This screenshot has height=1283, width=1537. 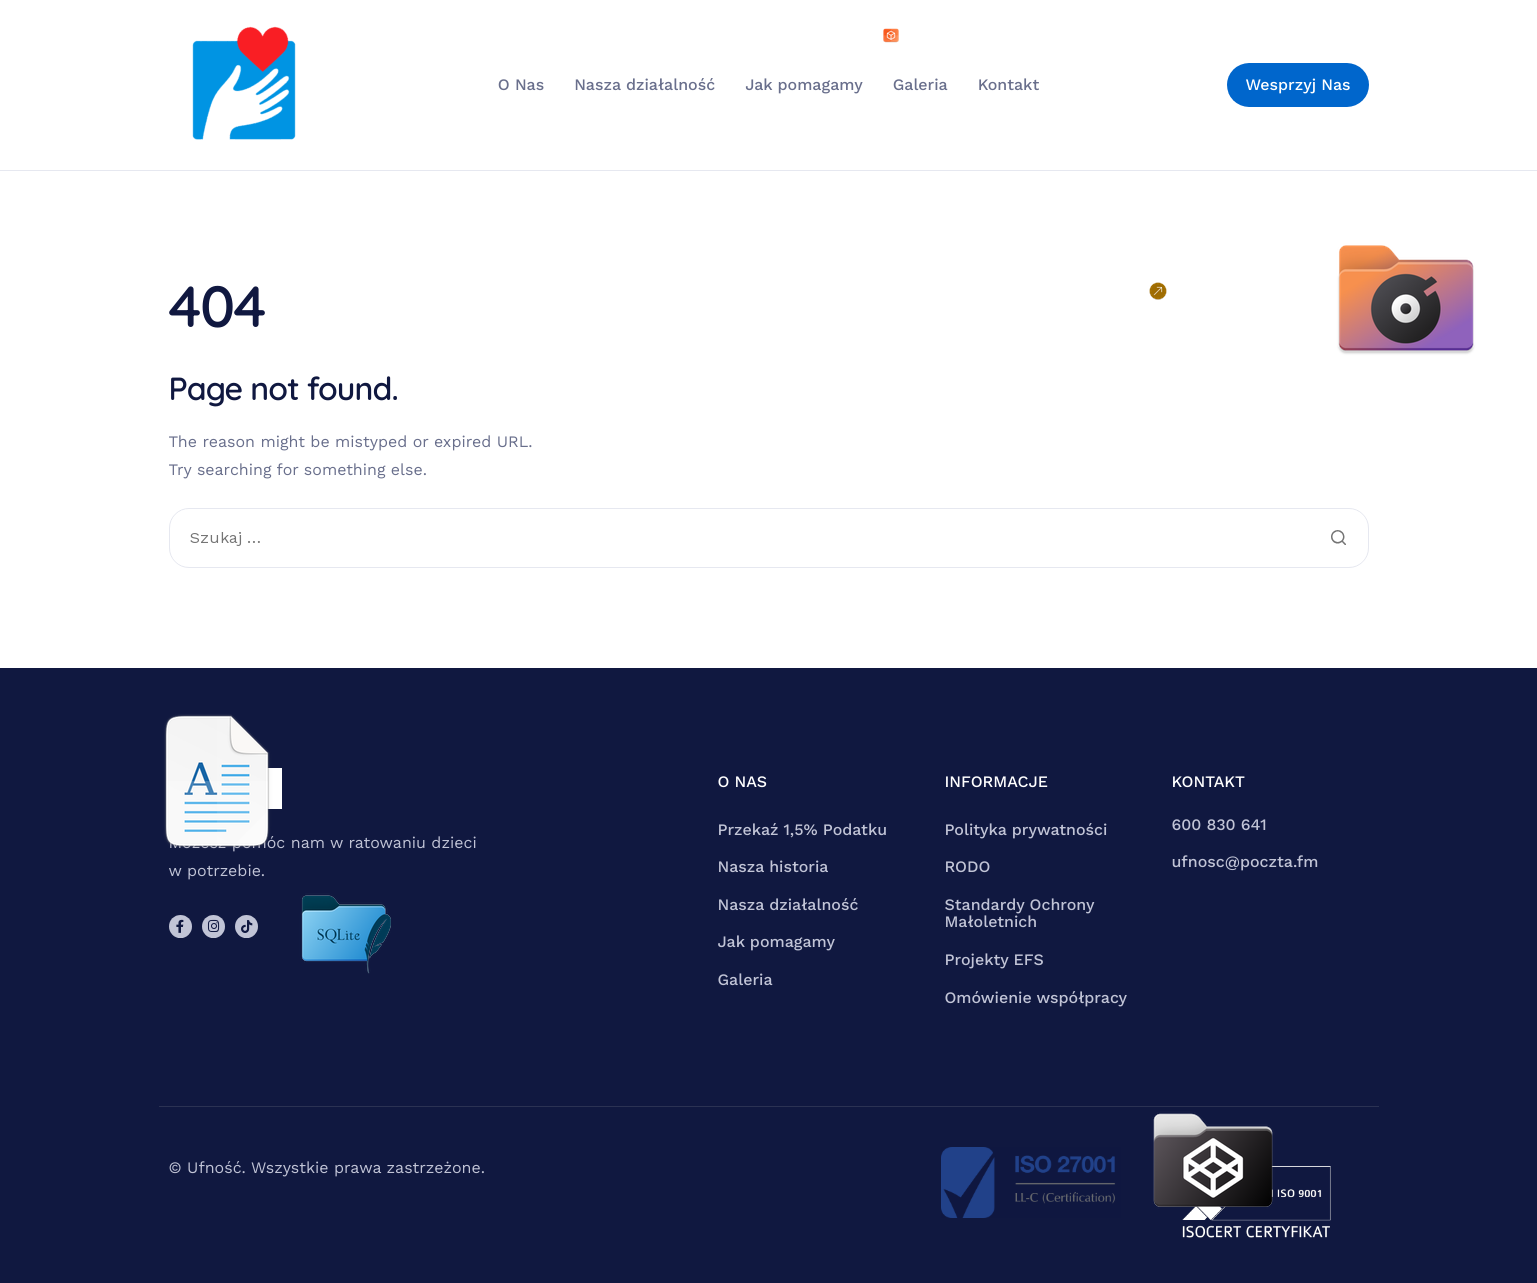 What do you see at coordinates (891, 35) in the screenshot?
I see `open a Blender 3D project file` at bounding box center [891, 35].